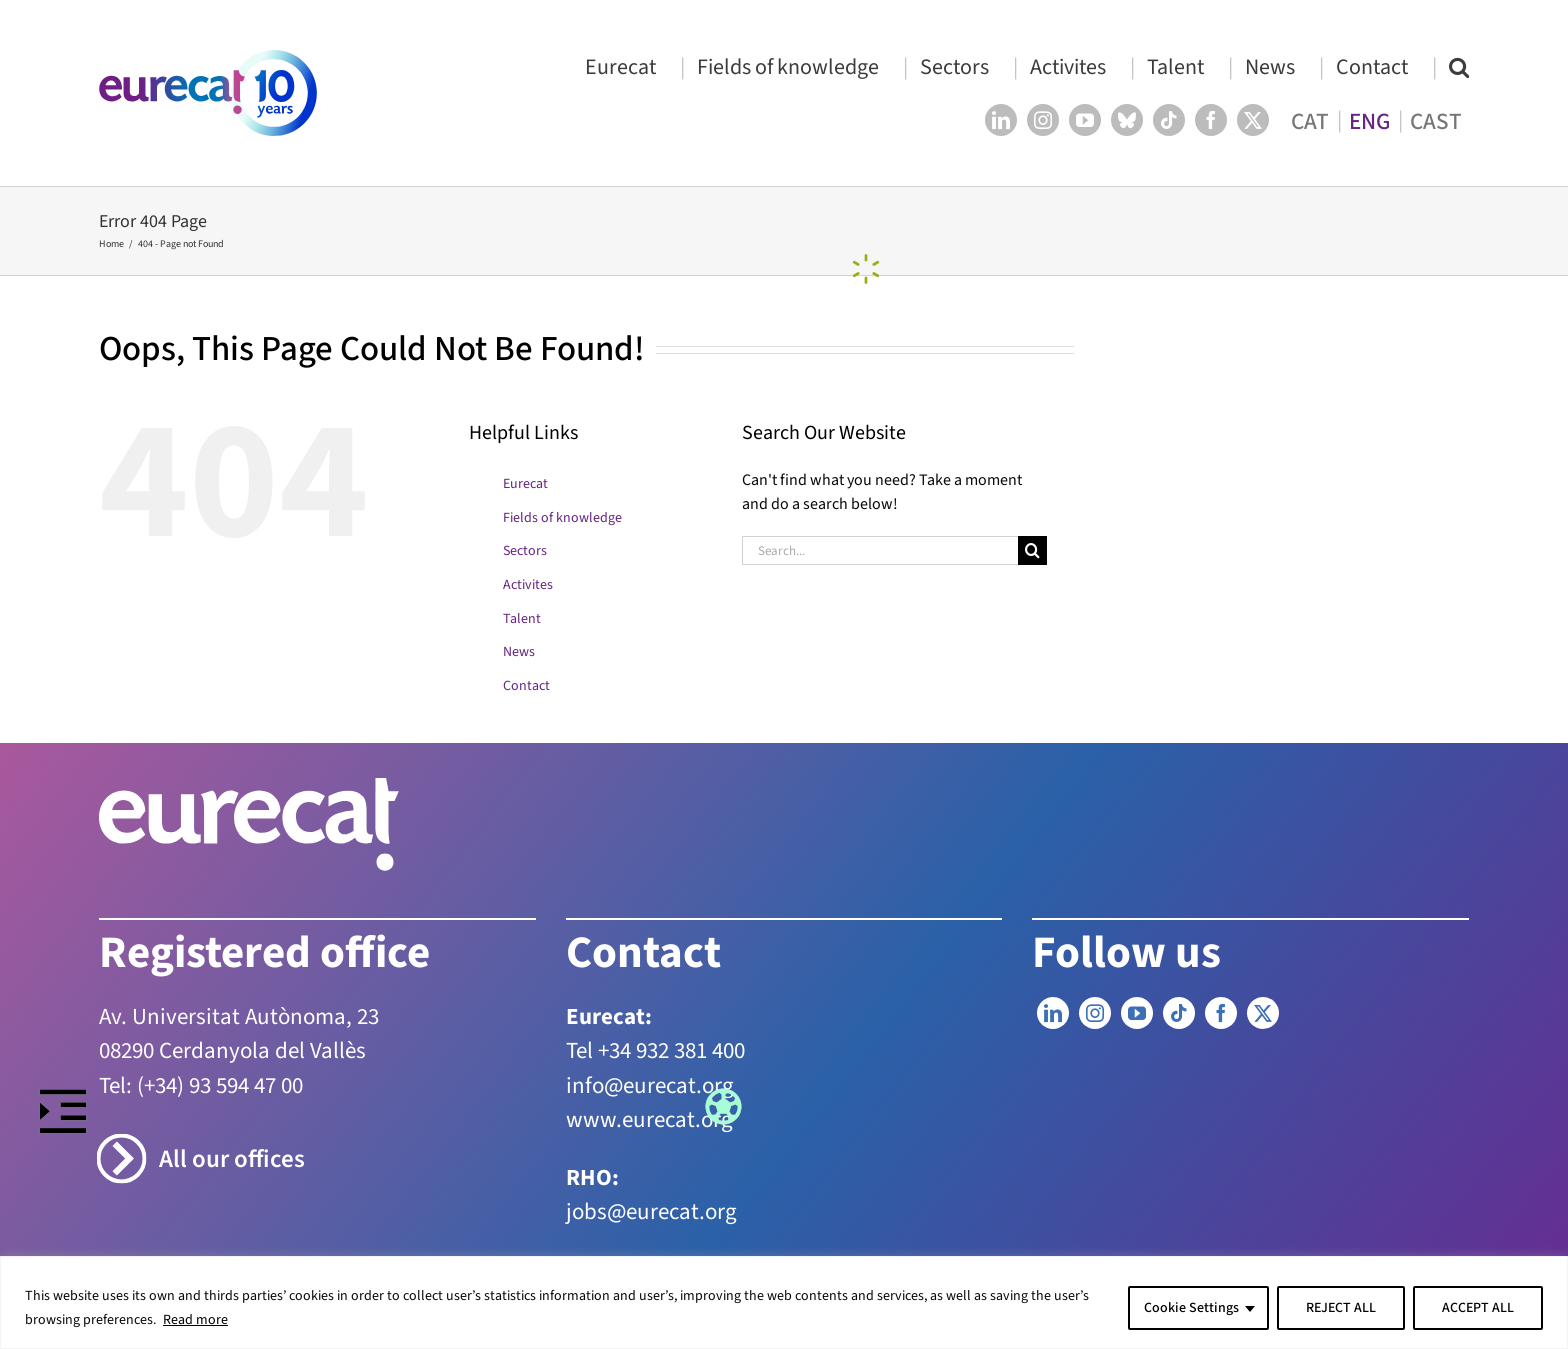 Image resolution: width=1568 pixels, height=1349 pixels. Describe the element at coordinates (63, 1110) in the screenshot. I see `increase text indentation` at that location.